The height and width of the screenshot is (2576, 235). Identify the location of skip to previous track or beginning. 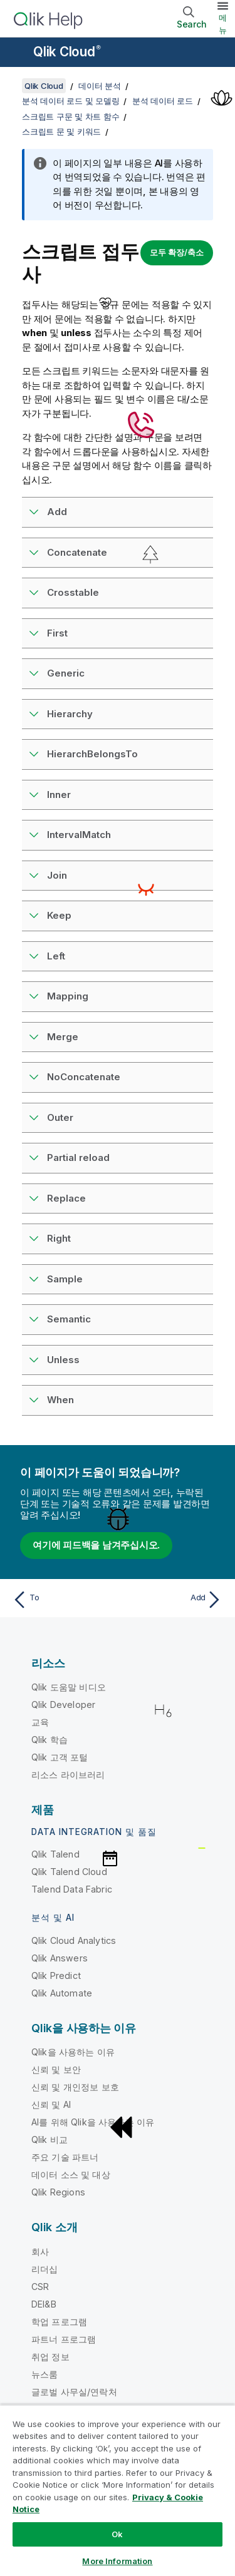
(122, 2127).